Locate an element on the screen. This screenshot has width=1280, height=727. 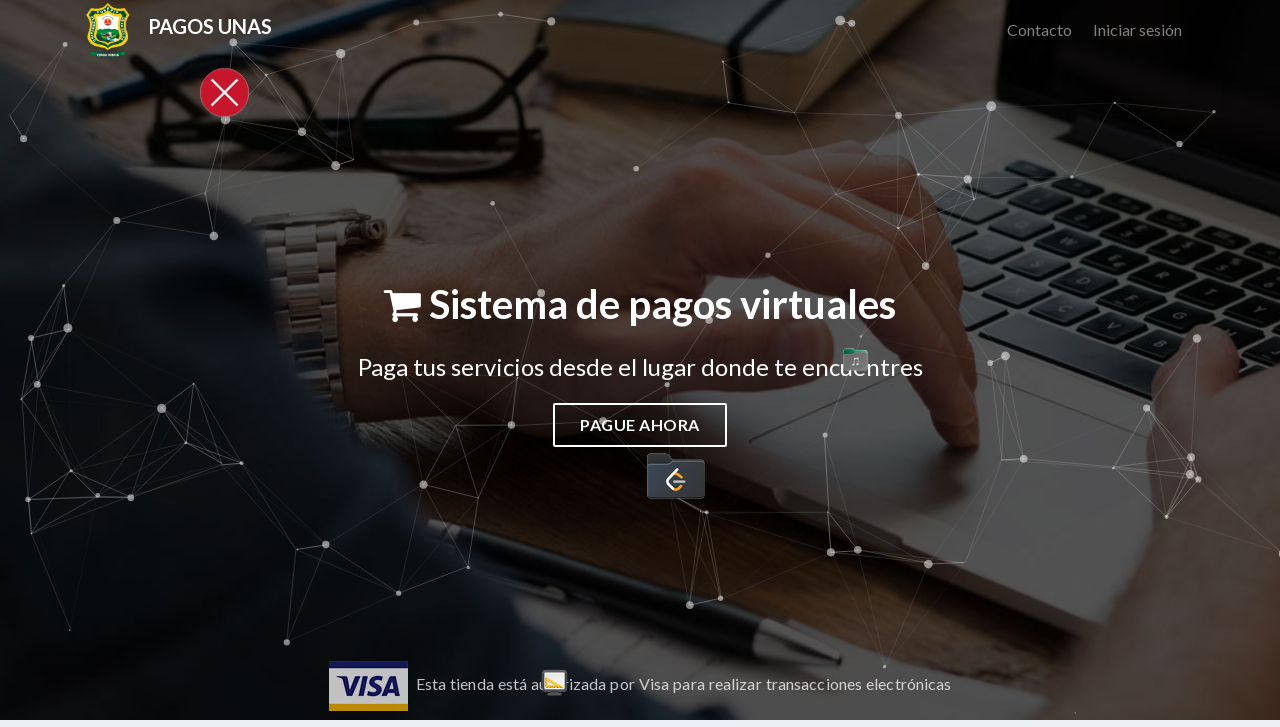
indicates an Insync sync error or failure is located at coordinates (224, 92).